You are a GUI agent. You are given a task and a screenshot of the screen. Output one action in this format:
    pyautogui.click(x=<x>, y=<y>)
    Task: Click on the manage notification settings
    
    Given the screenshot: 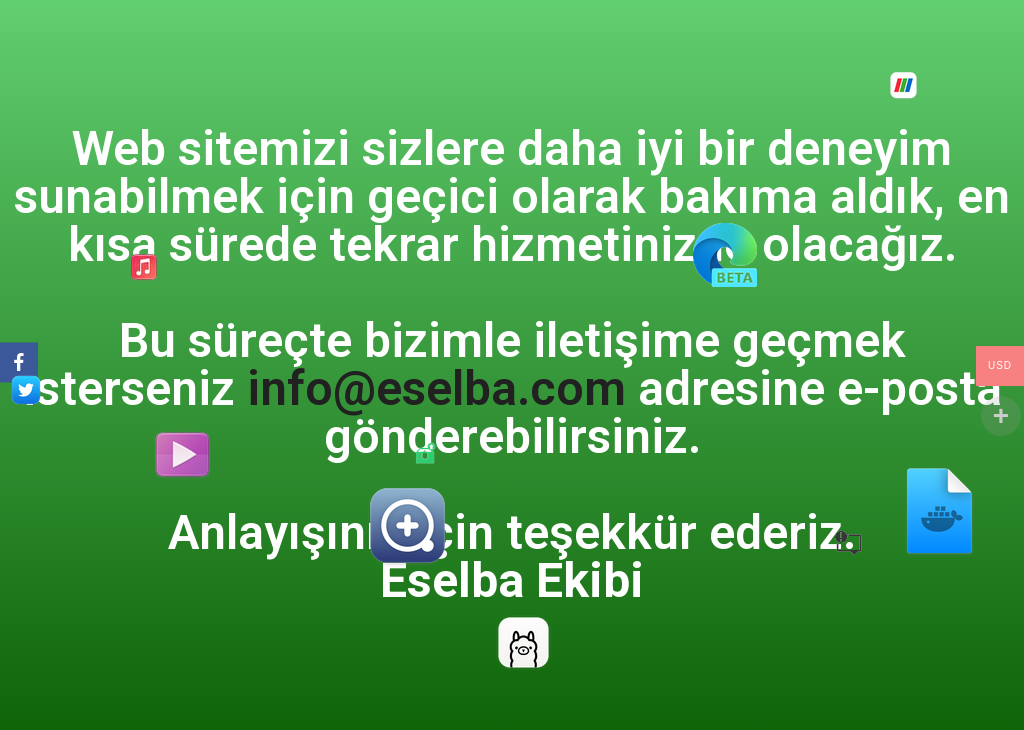 What is the action you would take?
    pyautogui.click(x=849, y=543)
    